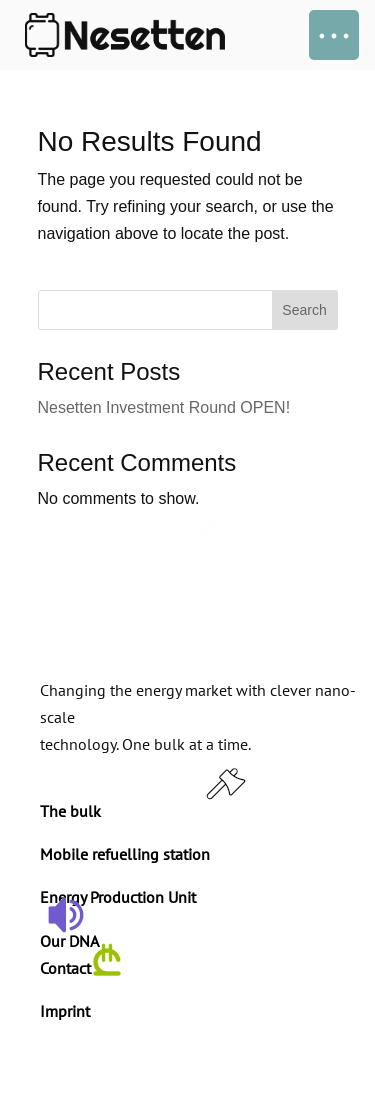 The image size is (375, 1105). Describe the element at coordinates (205, 525) in the screenshot. I see `open or view a thread` at that location.